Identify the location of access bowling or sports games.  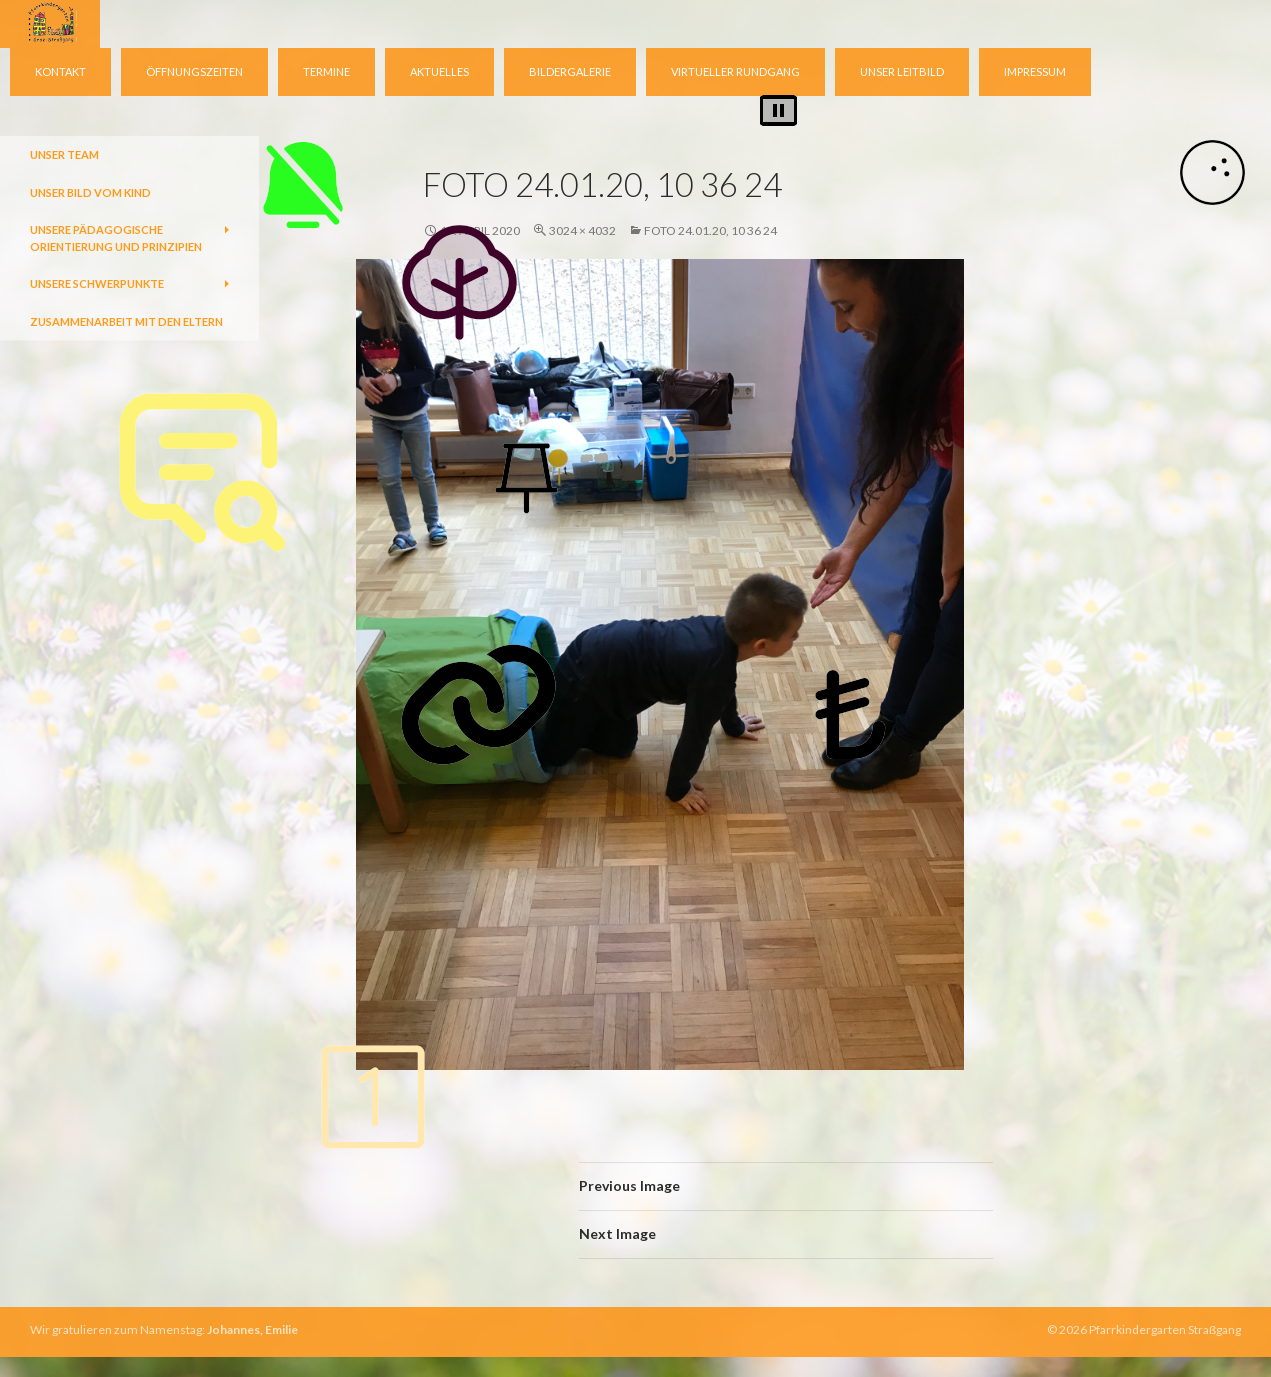
(1212, 172).